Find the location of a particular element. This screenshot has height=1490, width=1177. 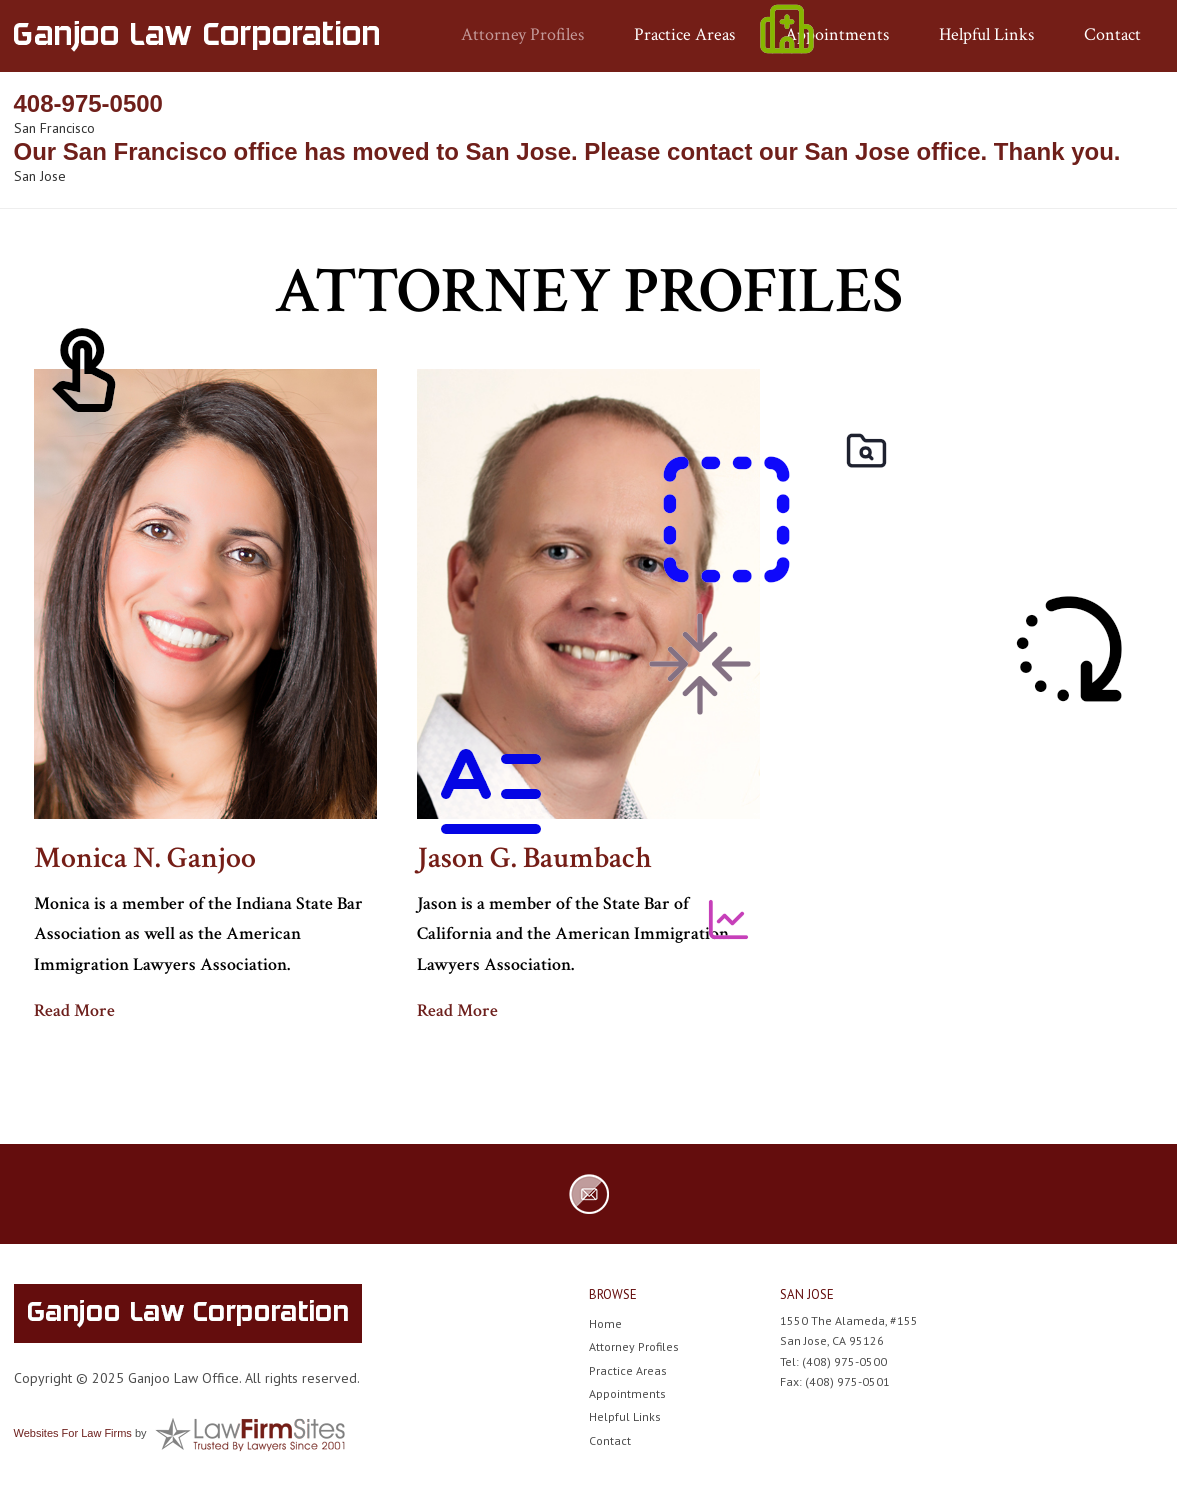

select or define a region is located at coordinates (726, 519).